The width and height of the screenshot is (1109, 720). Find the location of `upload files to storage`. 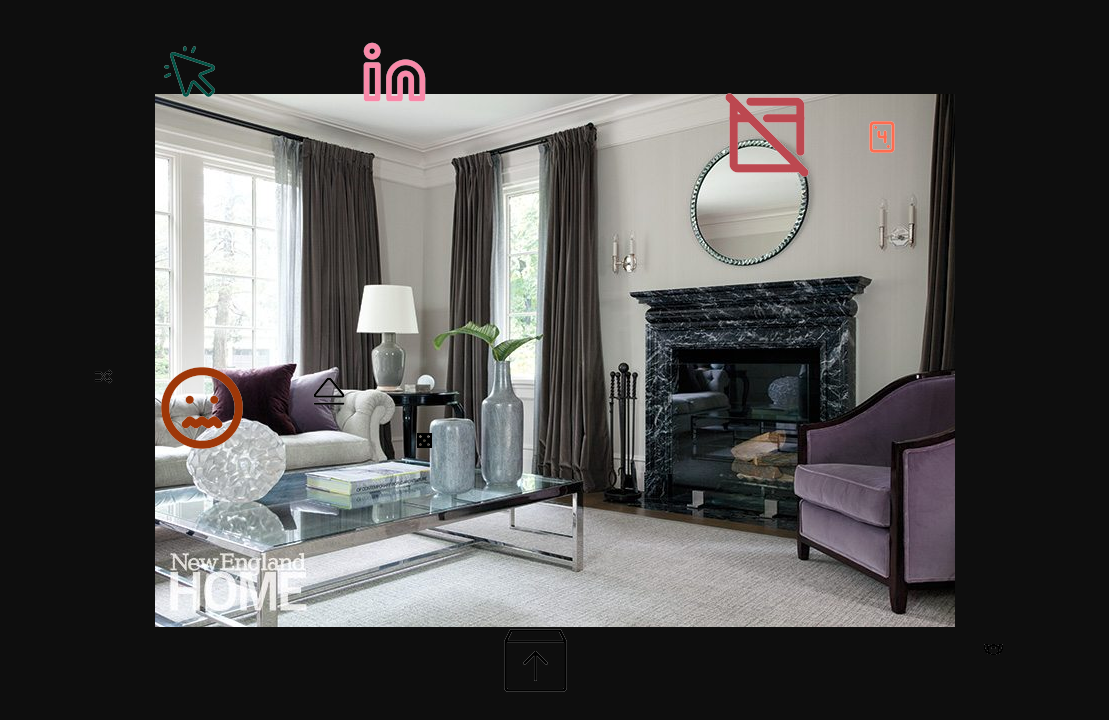

upload files to storage is located at coordinates (535, 660).